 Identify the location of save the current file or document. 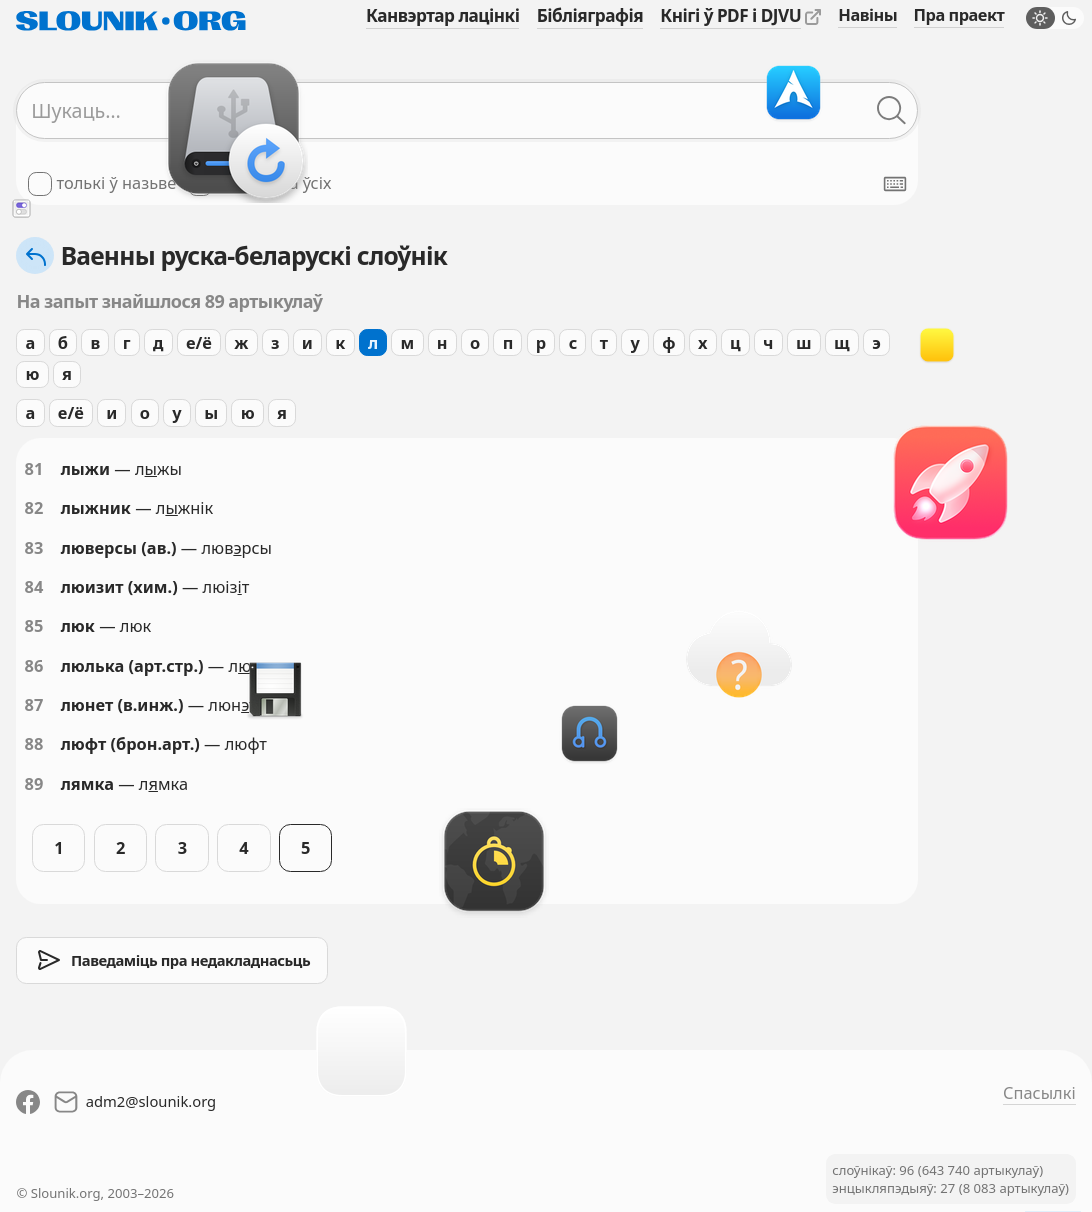
(276, 690).